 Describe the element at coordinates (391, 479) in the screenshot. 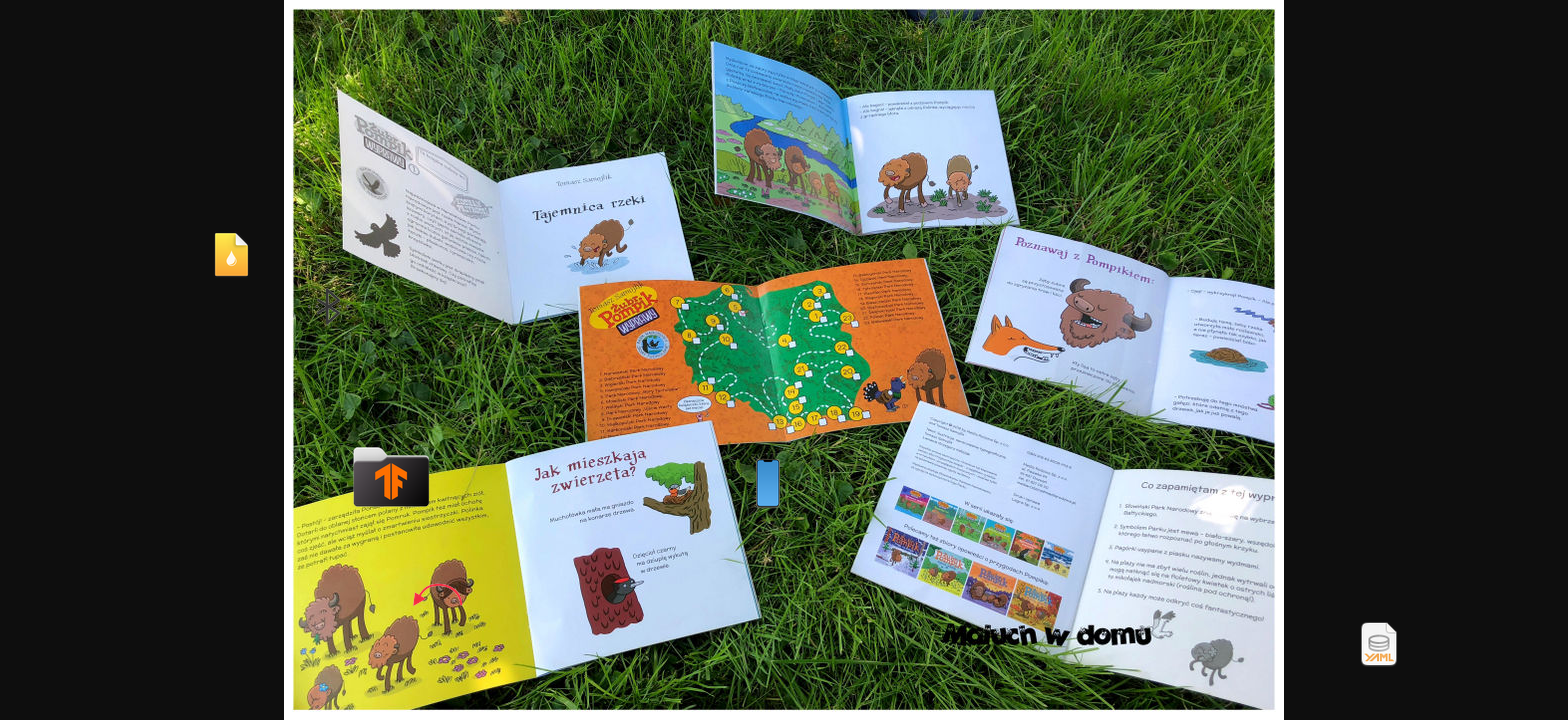

I see `open tensorflow project folder` at that location.